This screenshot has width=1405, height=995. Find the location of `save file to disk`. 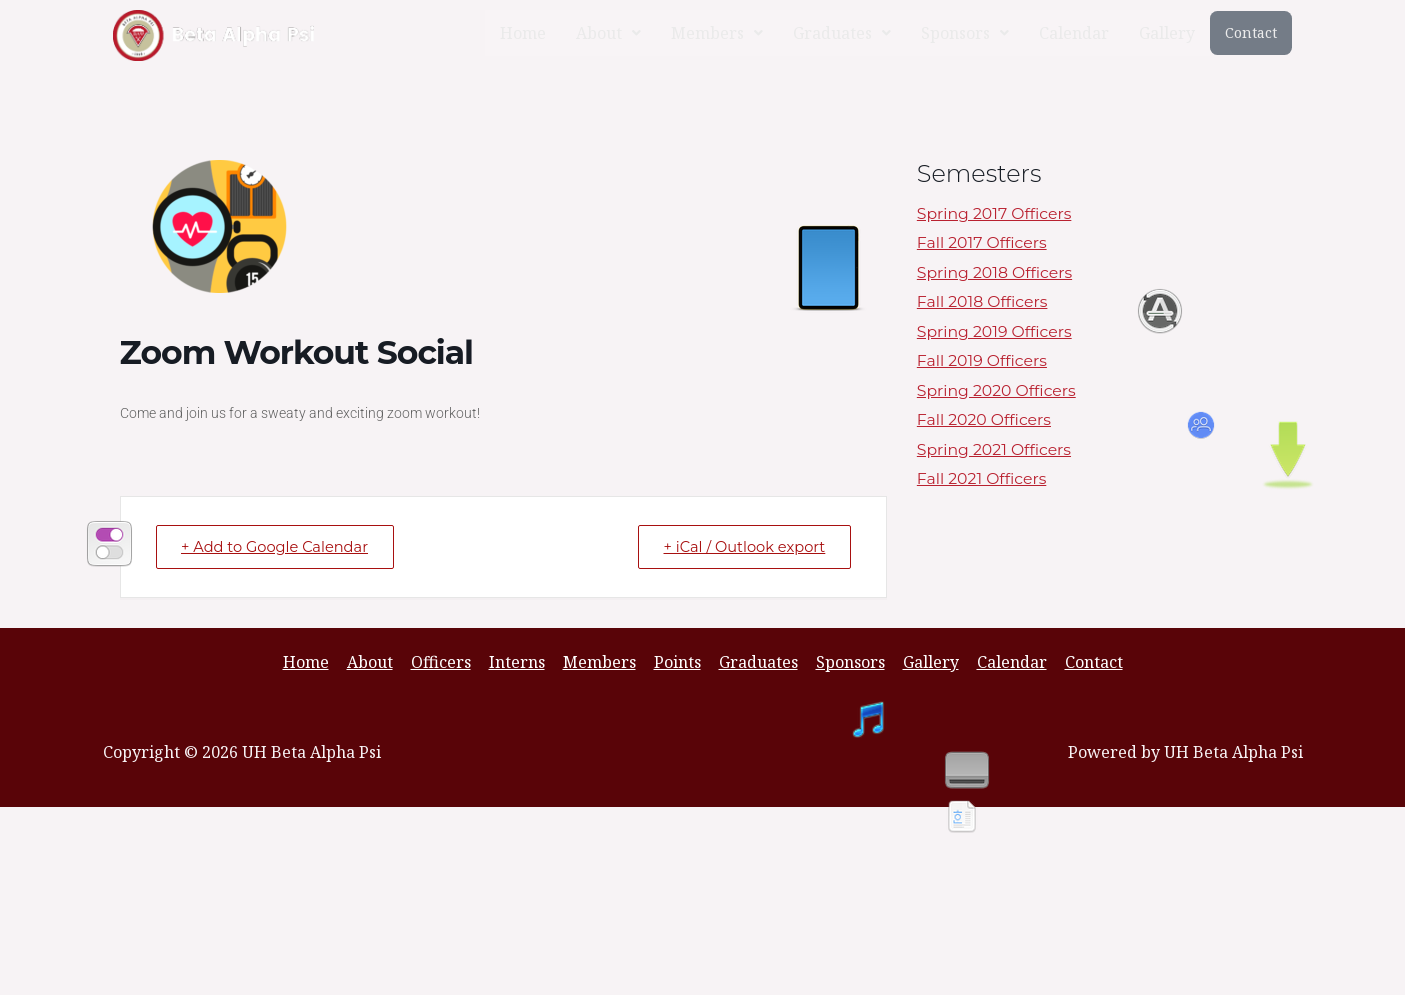

save file to disk is located at coordinates (1288, 451).